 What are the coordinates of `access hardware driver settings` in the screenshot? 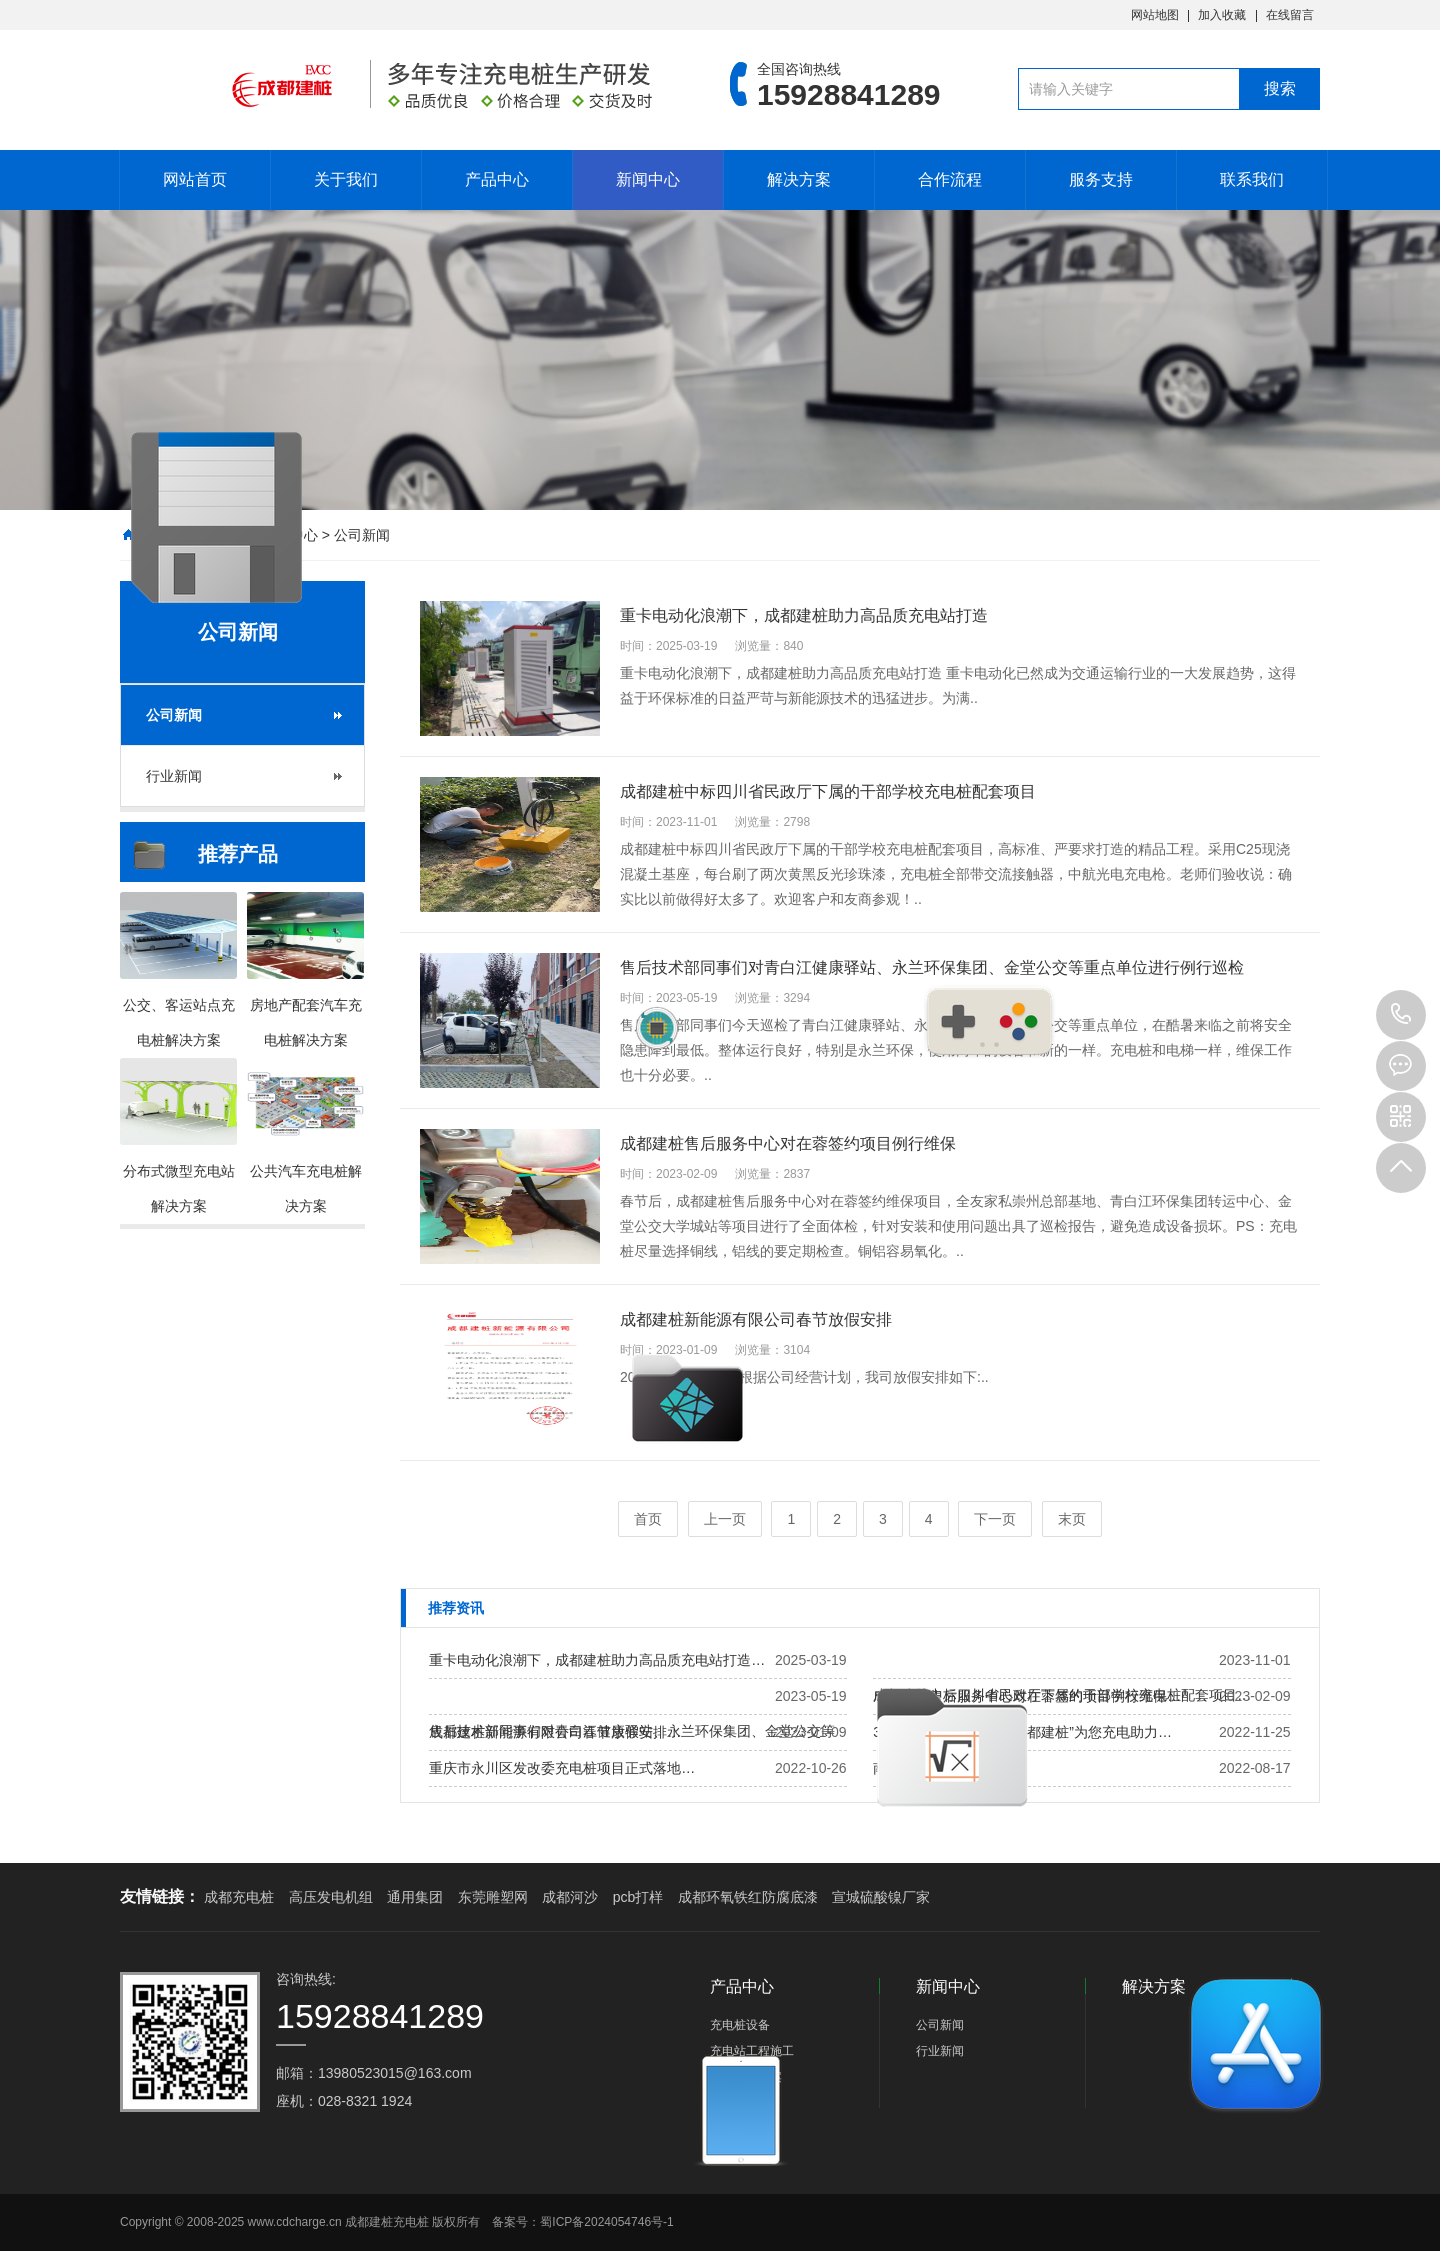 It's located at (657, 1028).